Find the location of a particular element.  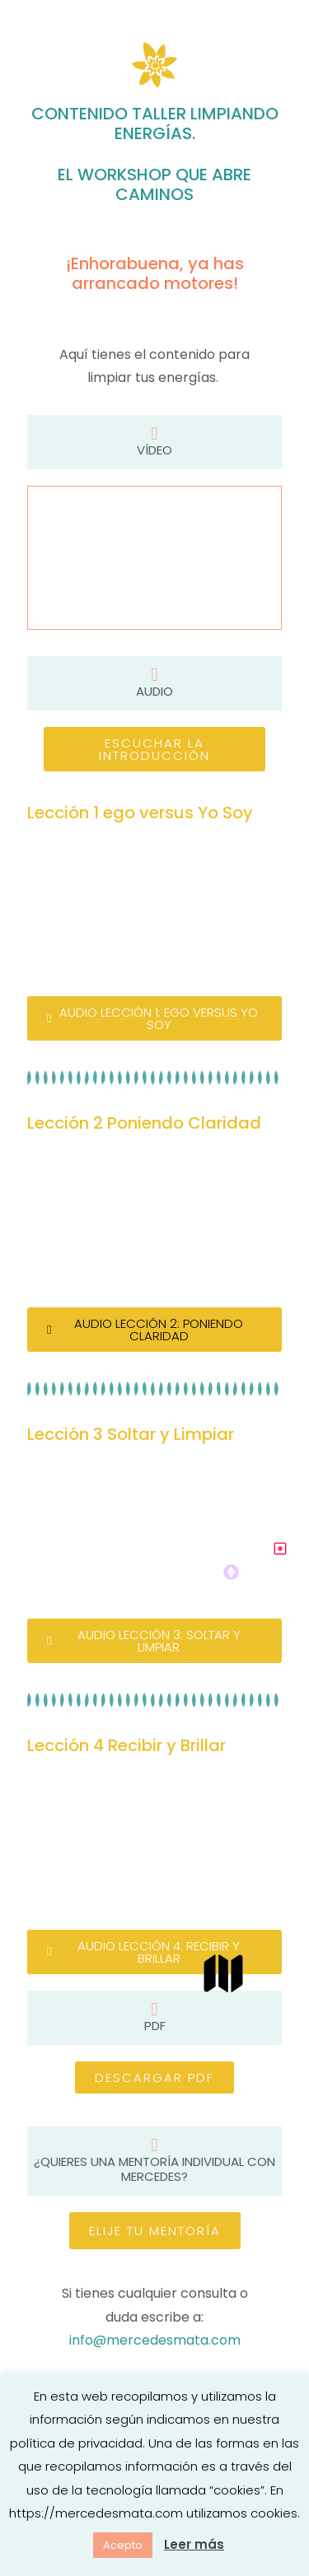

tap to start voice recording is located at coordinates (231, 1572).